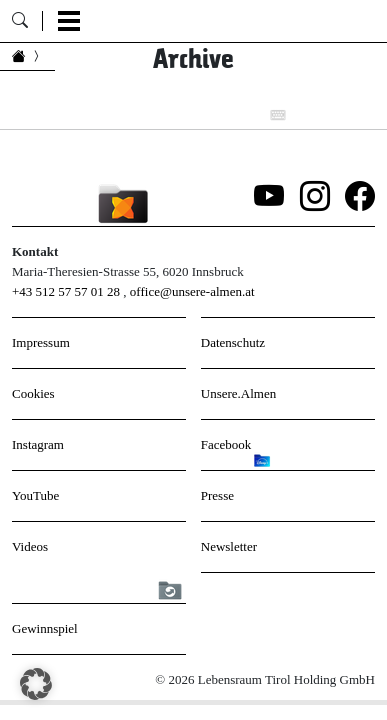  Describe the element at coordinates (262, 461) in the screenshot. I see `open disney+ media folder` at that location.